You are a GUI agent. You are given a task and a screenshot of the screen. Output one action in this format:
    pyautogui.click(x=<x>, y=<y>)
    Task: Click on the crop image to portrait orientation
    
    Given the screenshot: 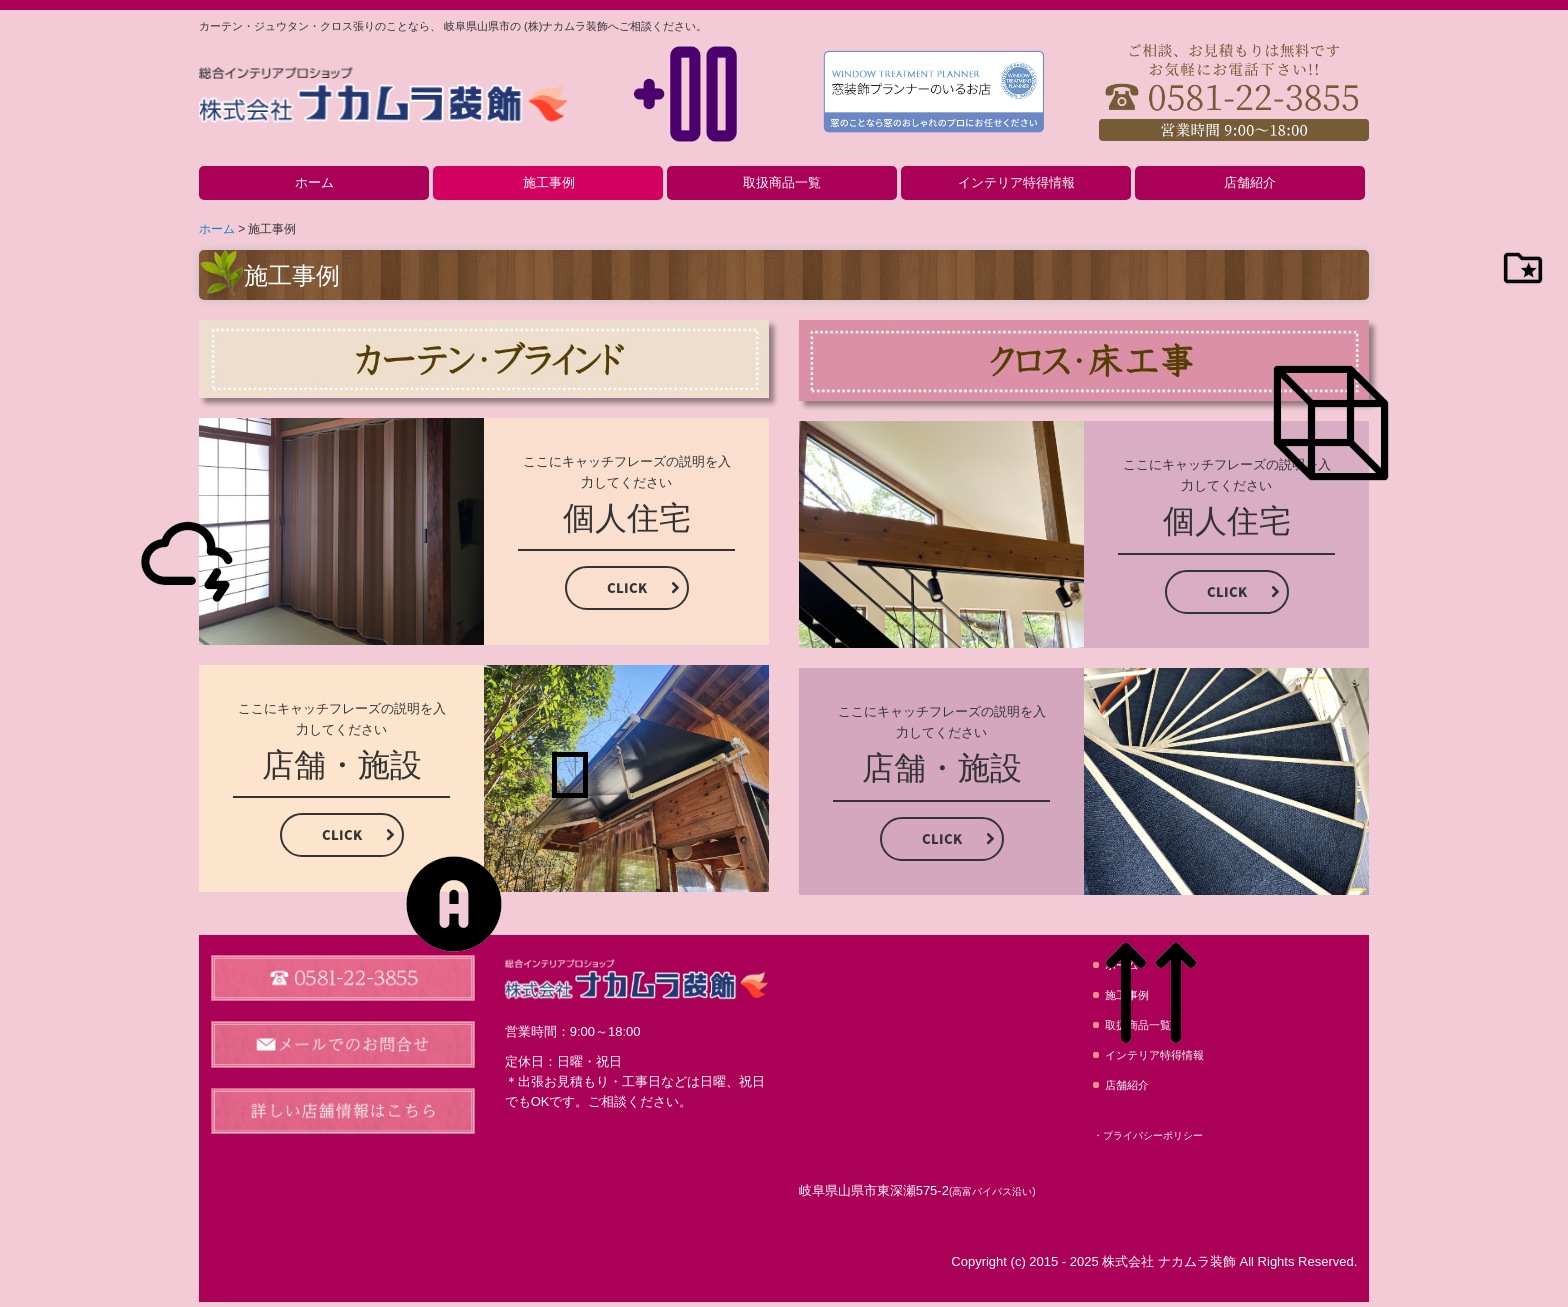 What is the action you would take?
    pyautogui.click(x=570, y=775)
    